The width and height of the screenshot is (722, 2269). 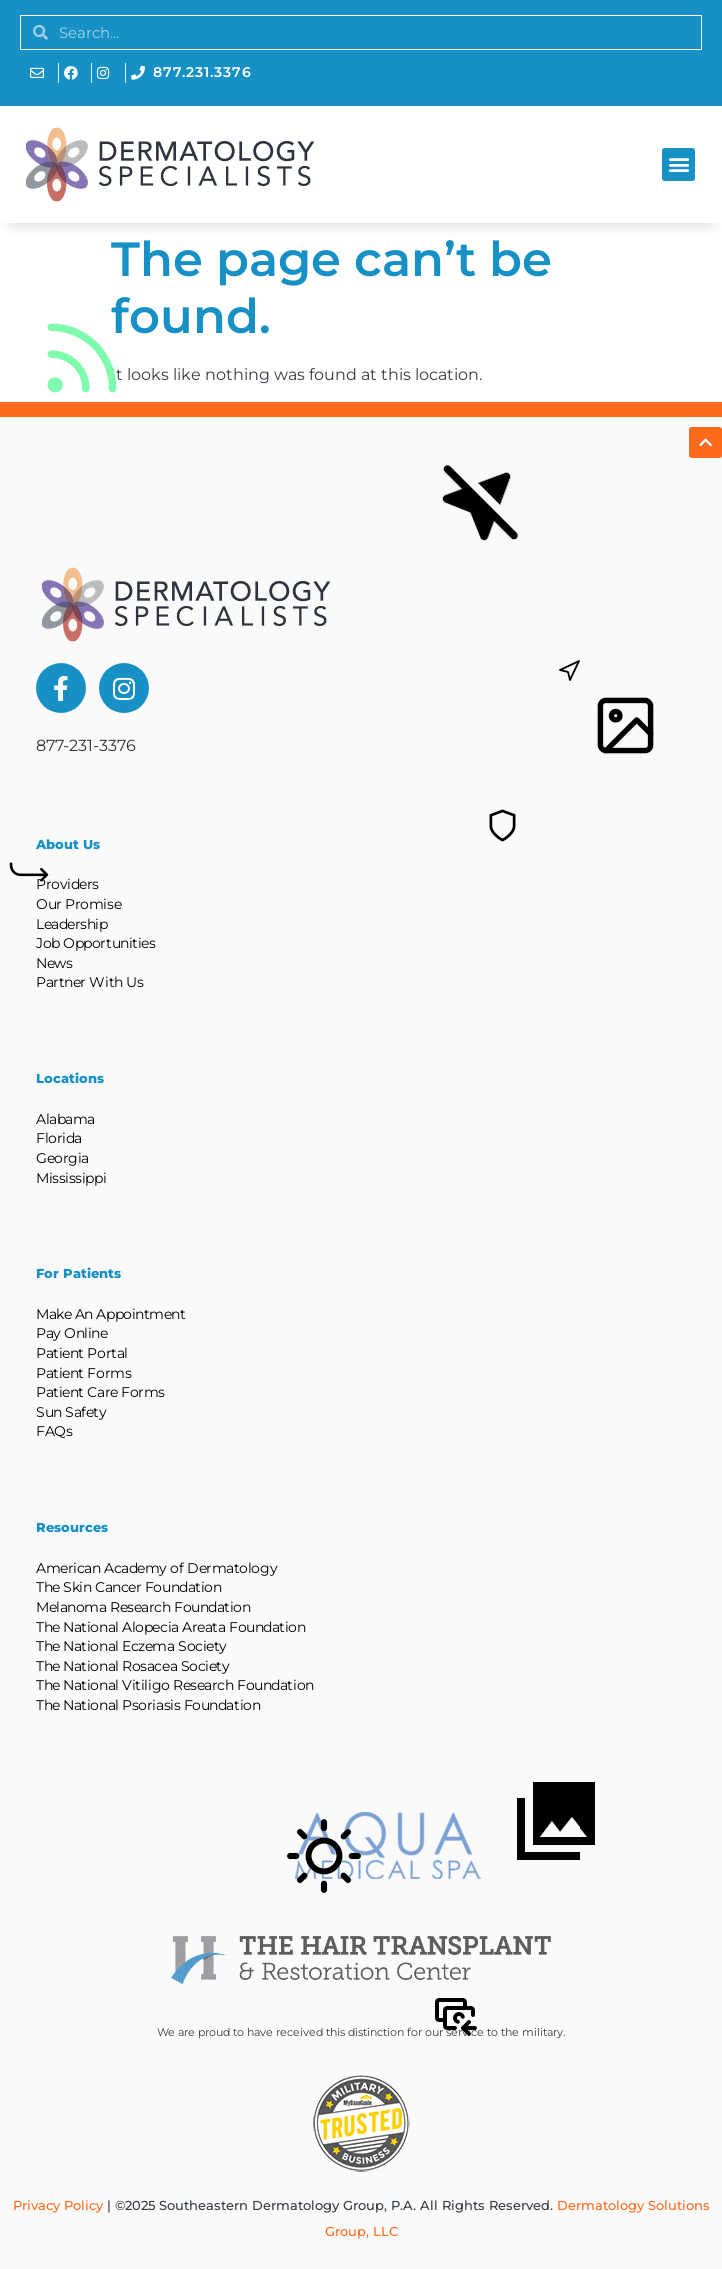 What do you see at coordinates (478, 505) in the screenshot?
I see `location sharing is currently disabled` at bounding box center [478, 505].